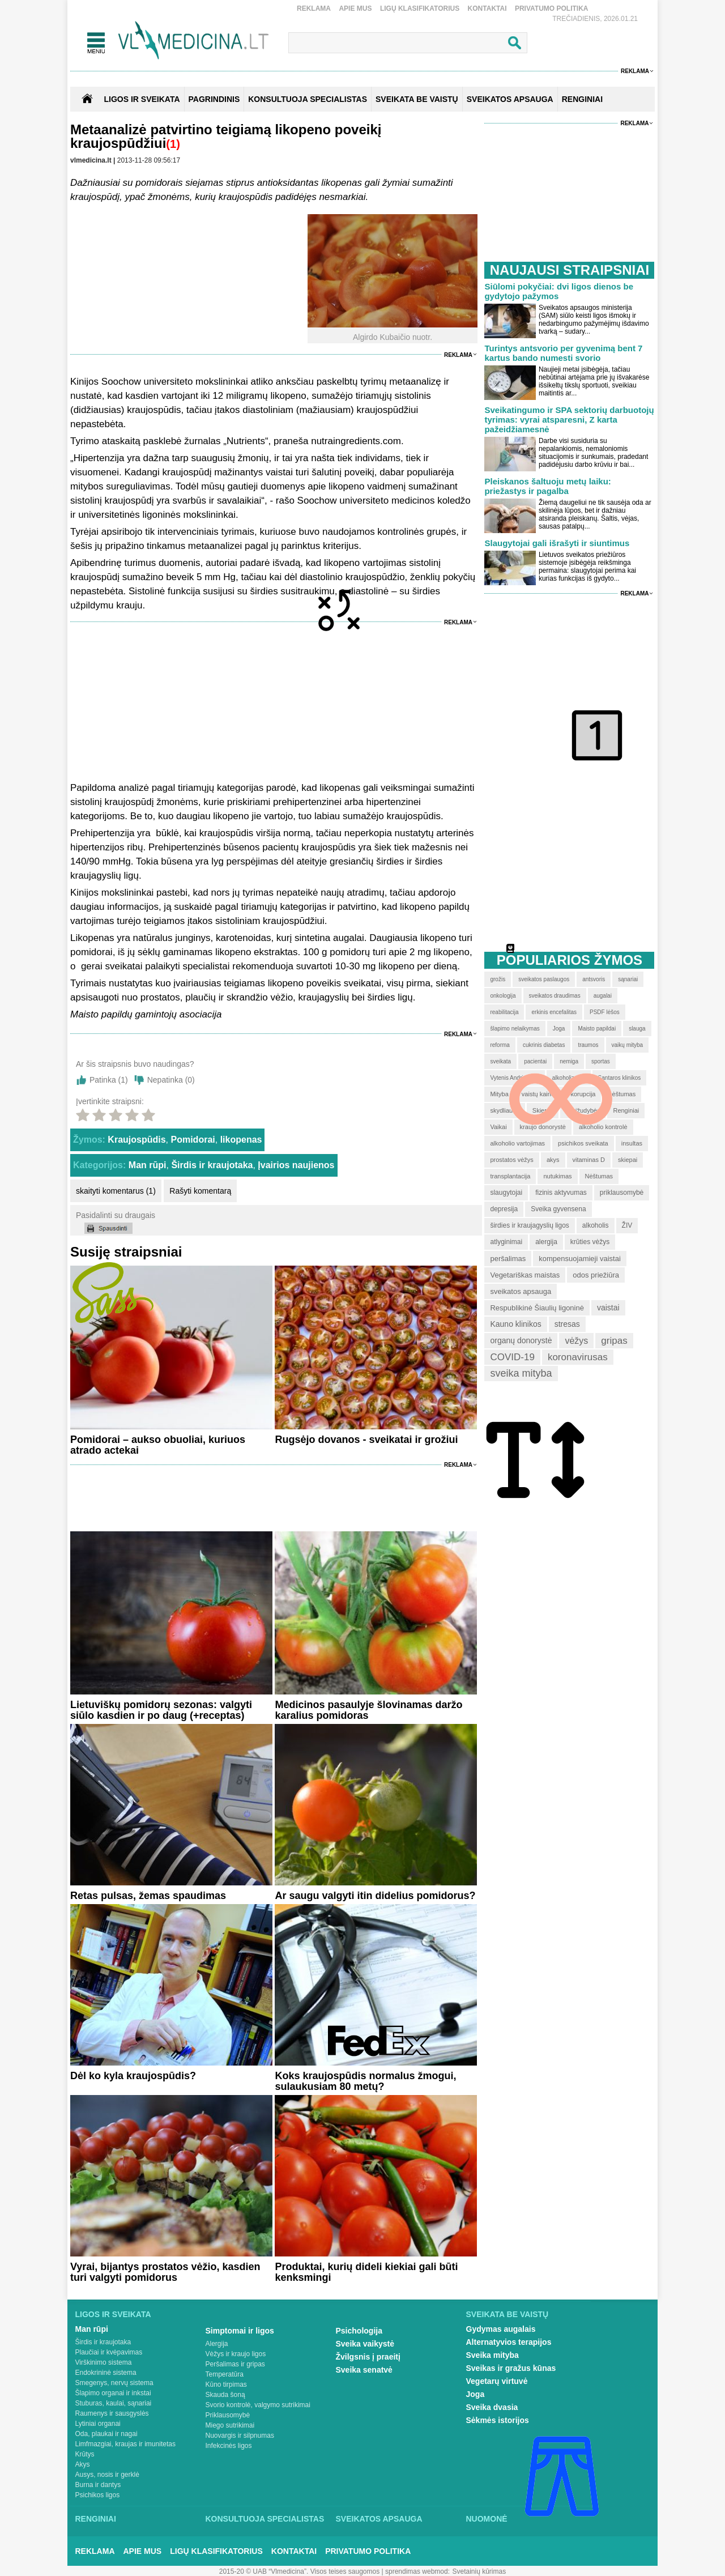  Describe the element at coordinates (510, 948) in the screenshot. I see `access the jedi archive or journal` at that location.